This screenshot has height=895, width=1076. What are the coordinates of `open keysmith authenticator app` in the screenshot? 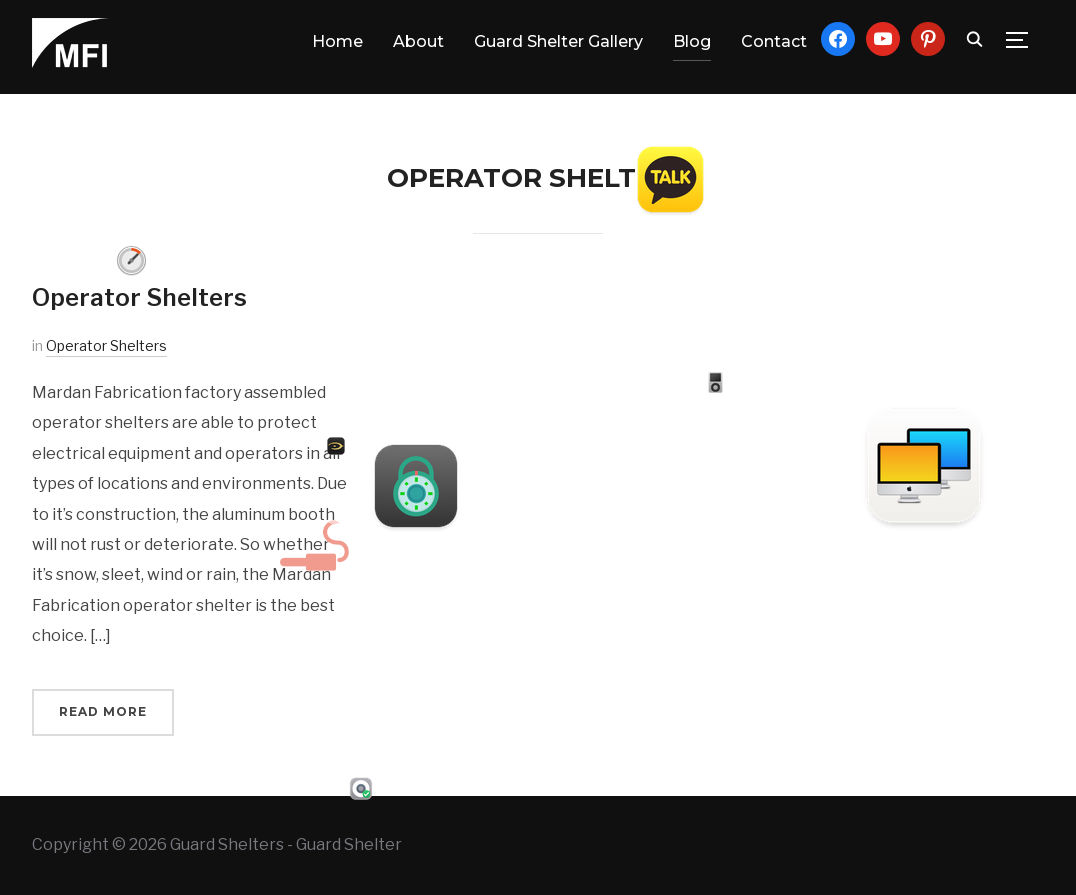 It's located at (416, 486).